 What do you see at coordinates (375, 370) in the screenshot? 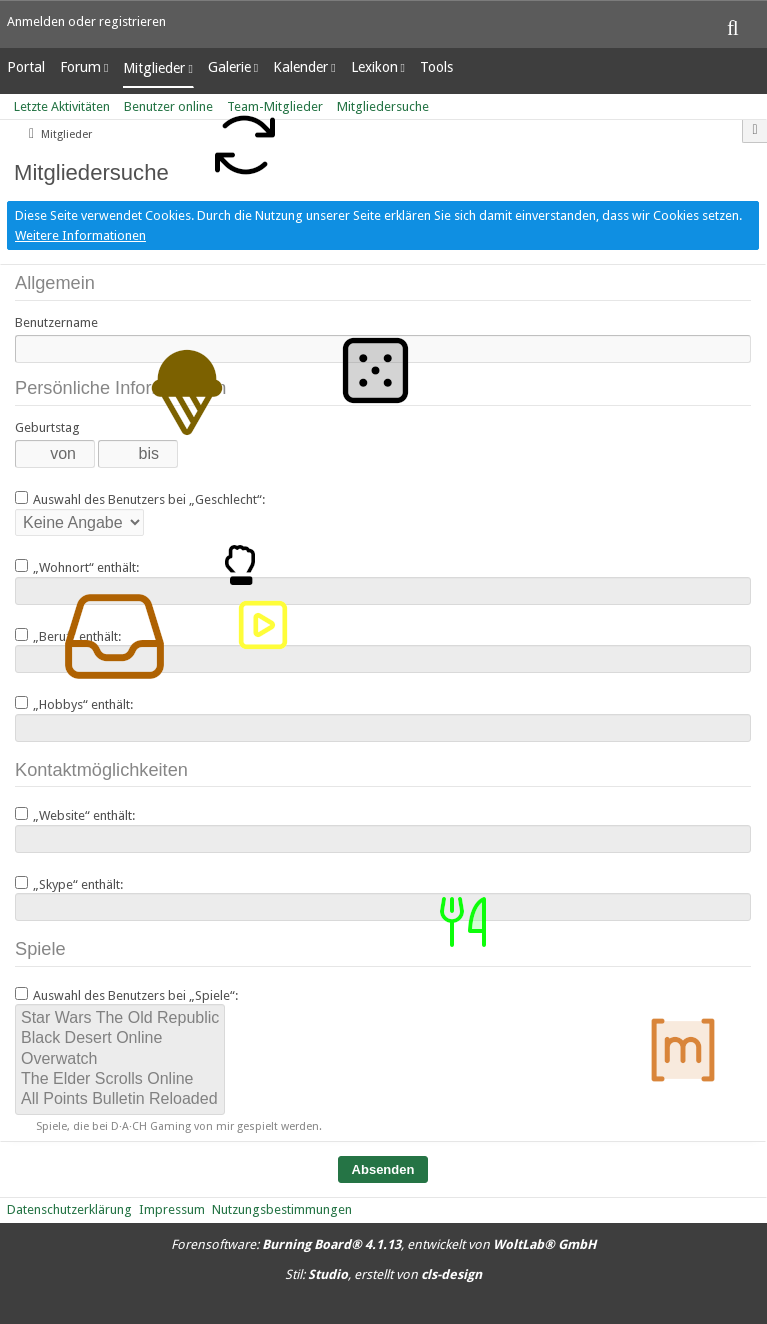
I see `indicates a random or chance-based action` at bounding box center [375, 370].